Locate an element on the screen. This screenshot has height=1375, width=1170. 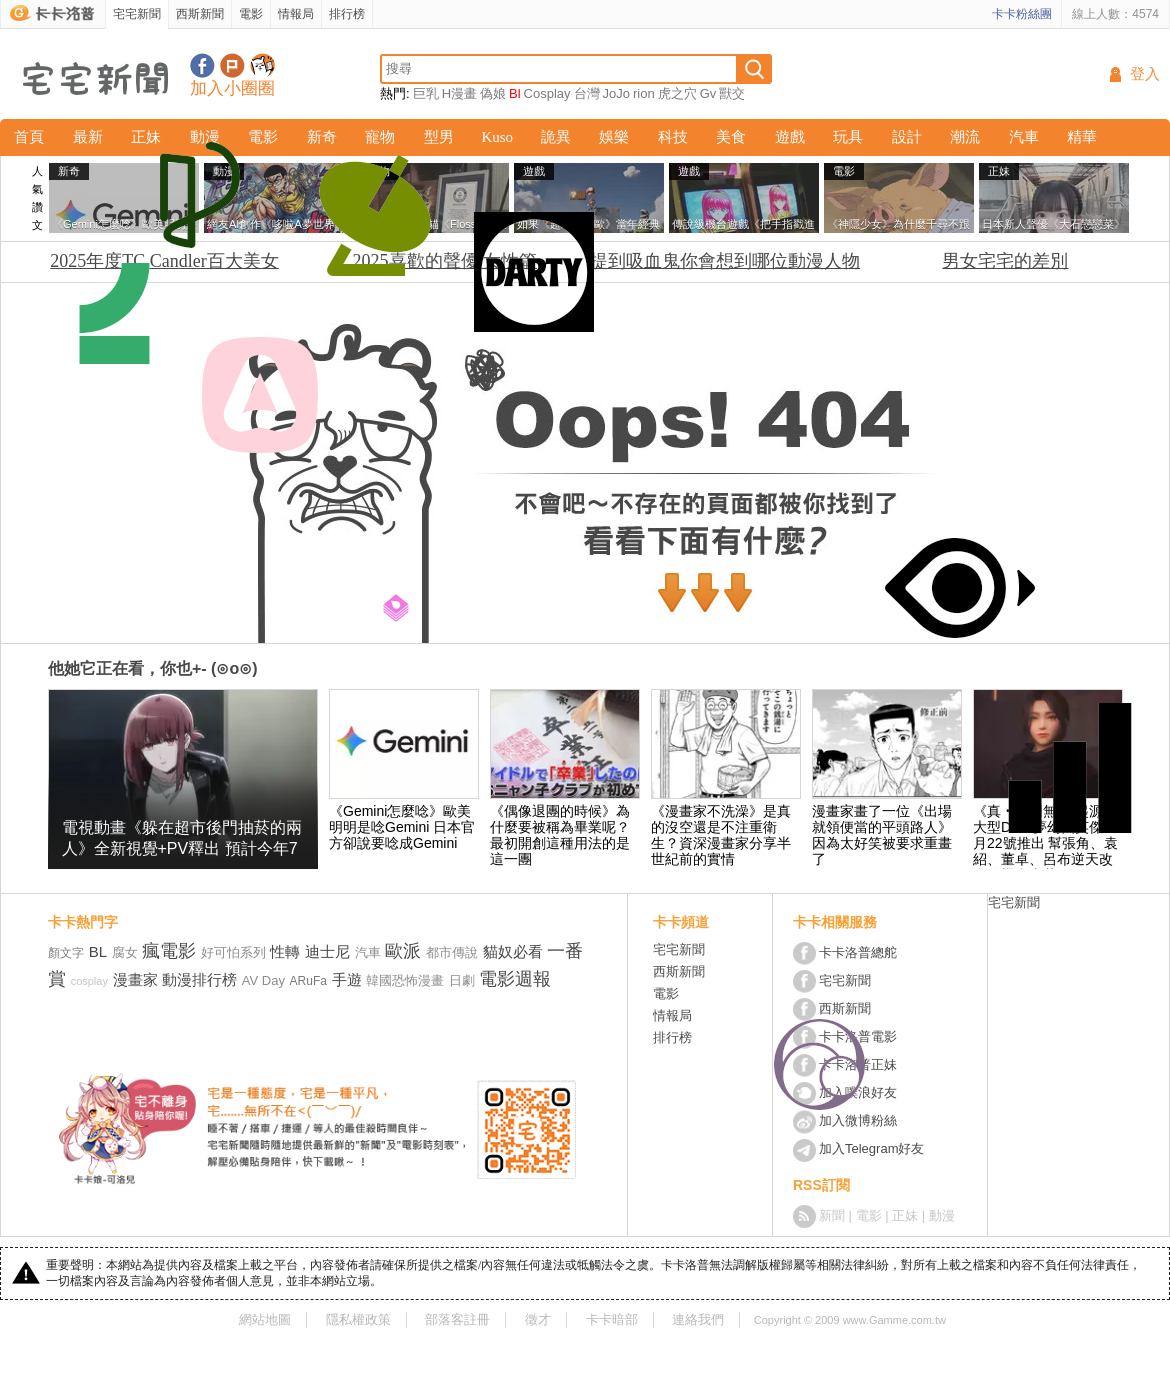
vapor swift web framework logo is located at coordinates (396, 608).